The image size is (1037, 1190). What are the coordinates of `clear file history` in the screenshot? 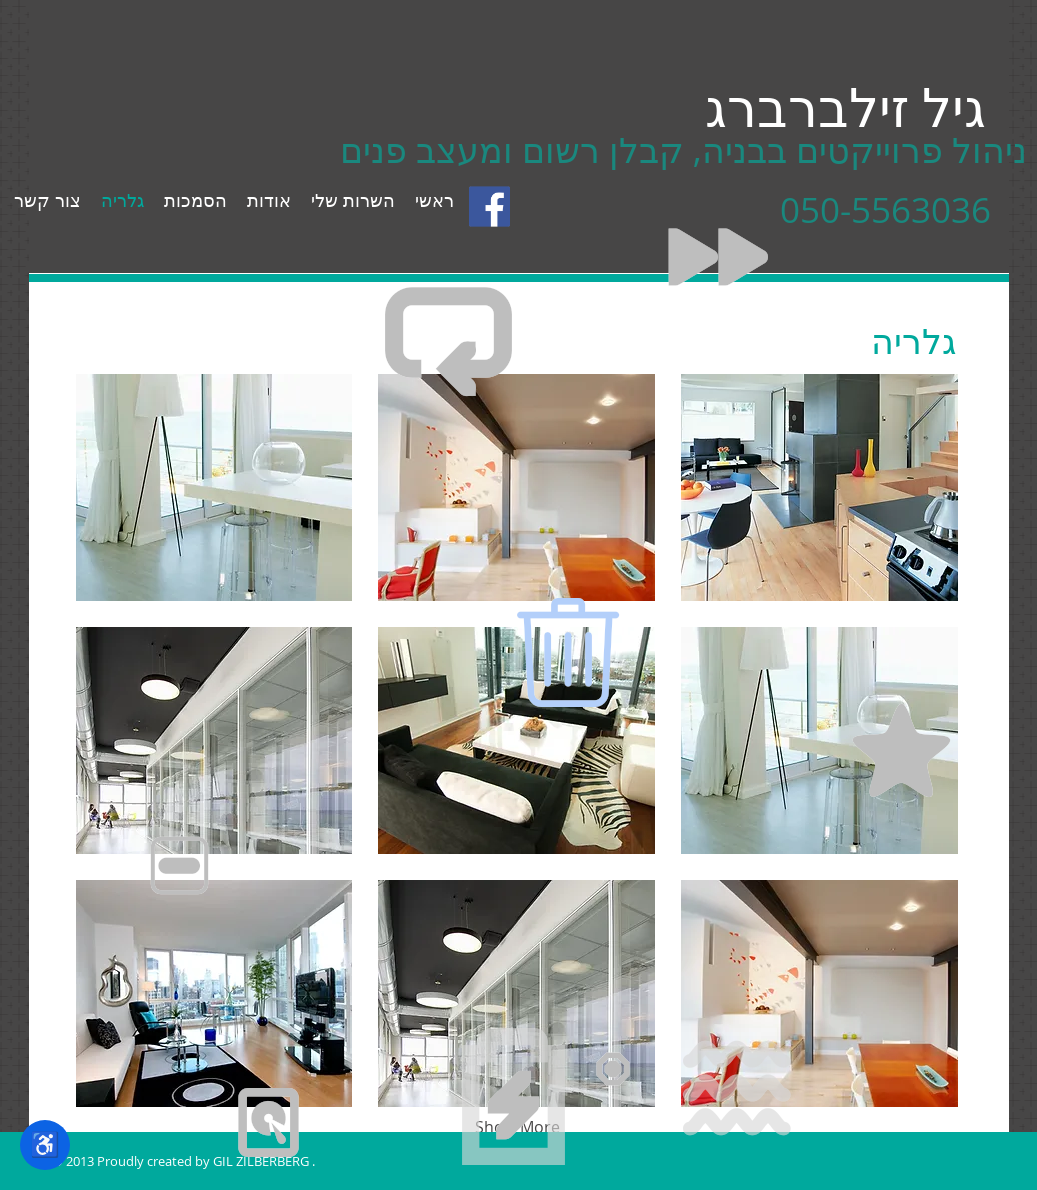 It's located at (571, 652).